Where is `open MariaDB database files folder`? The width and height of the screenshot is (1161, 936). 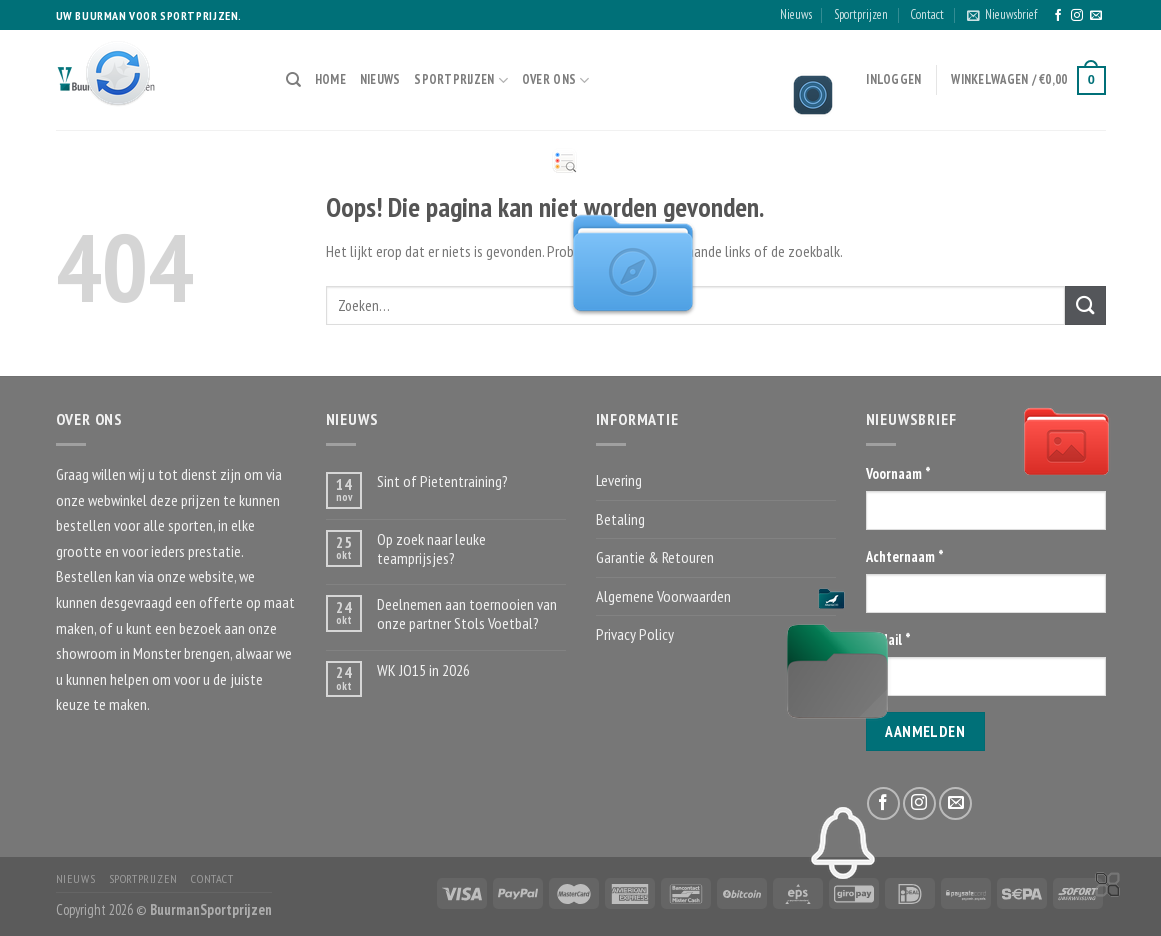 open MariaDB database files folder is located at coordinates (831, 599).